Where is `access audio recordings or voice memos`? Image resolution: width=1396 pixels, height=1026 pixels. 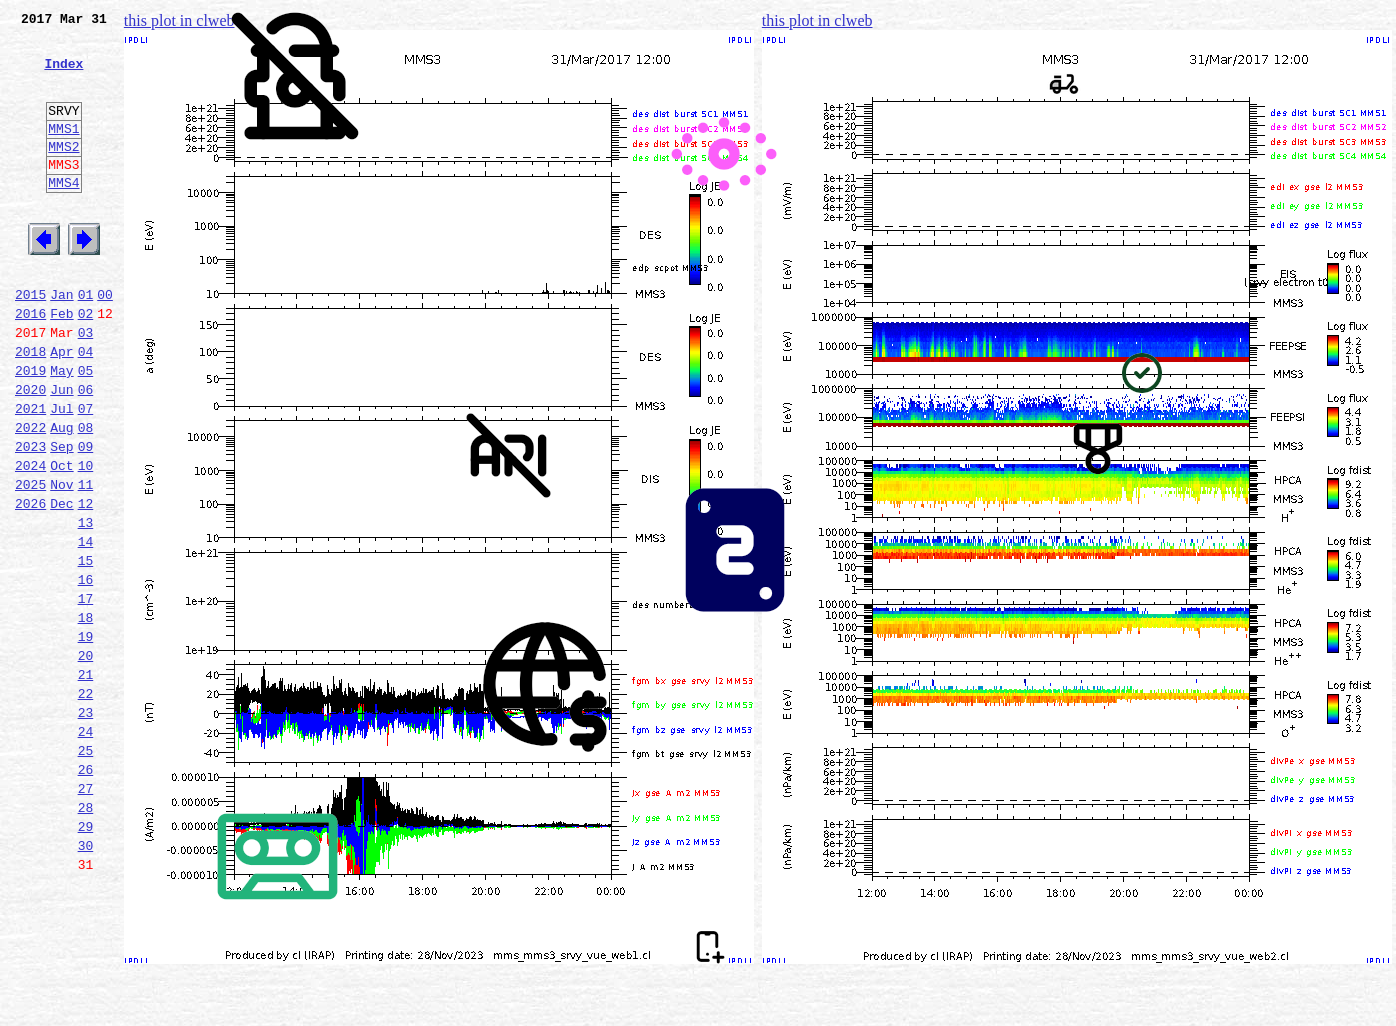 access audio recordings or voice memos is located at coordinates (277, 856).